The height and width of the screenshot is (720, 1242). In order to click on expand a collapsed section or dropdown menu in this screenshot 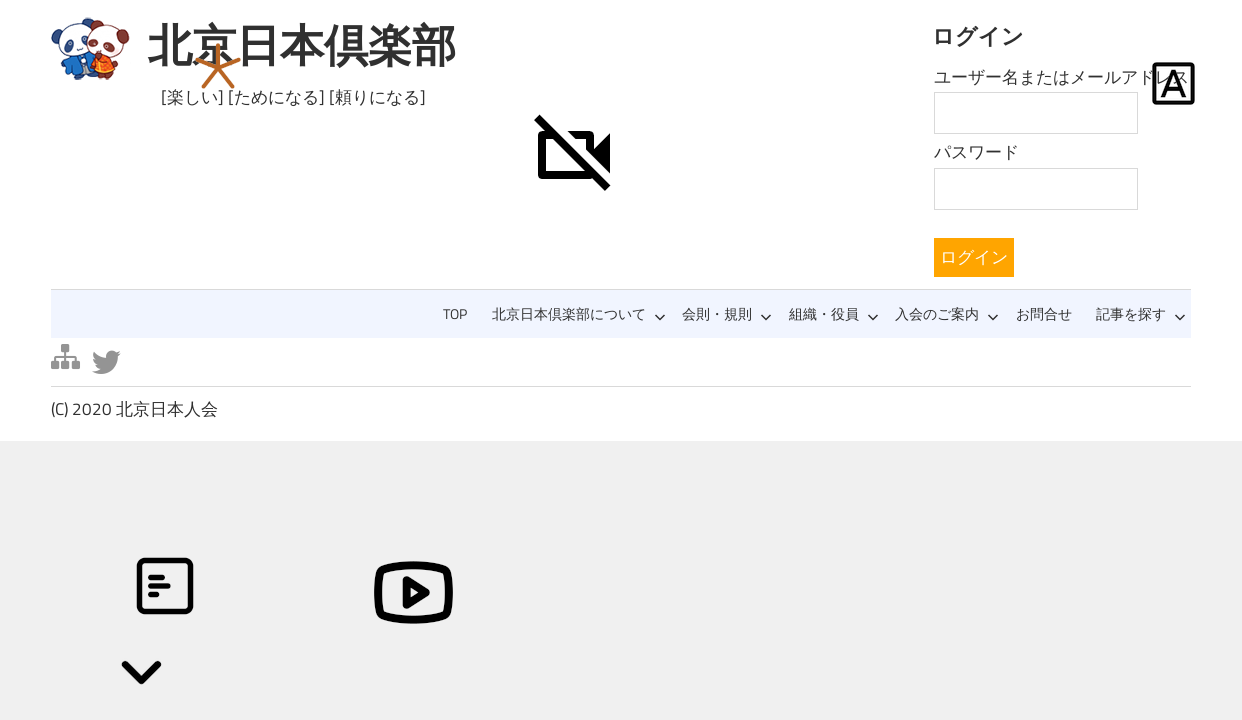, I will do `click(141, 671)`.